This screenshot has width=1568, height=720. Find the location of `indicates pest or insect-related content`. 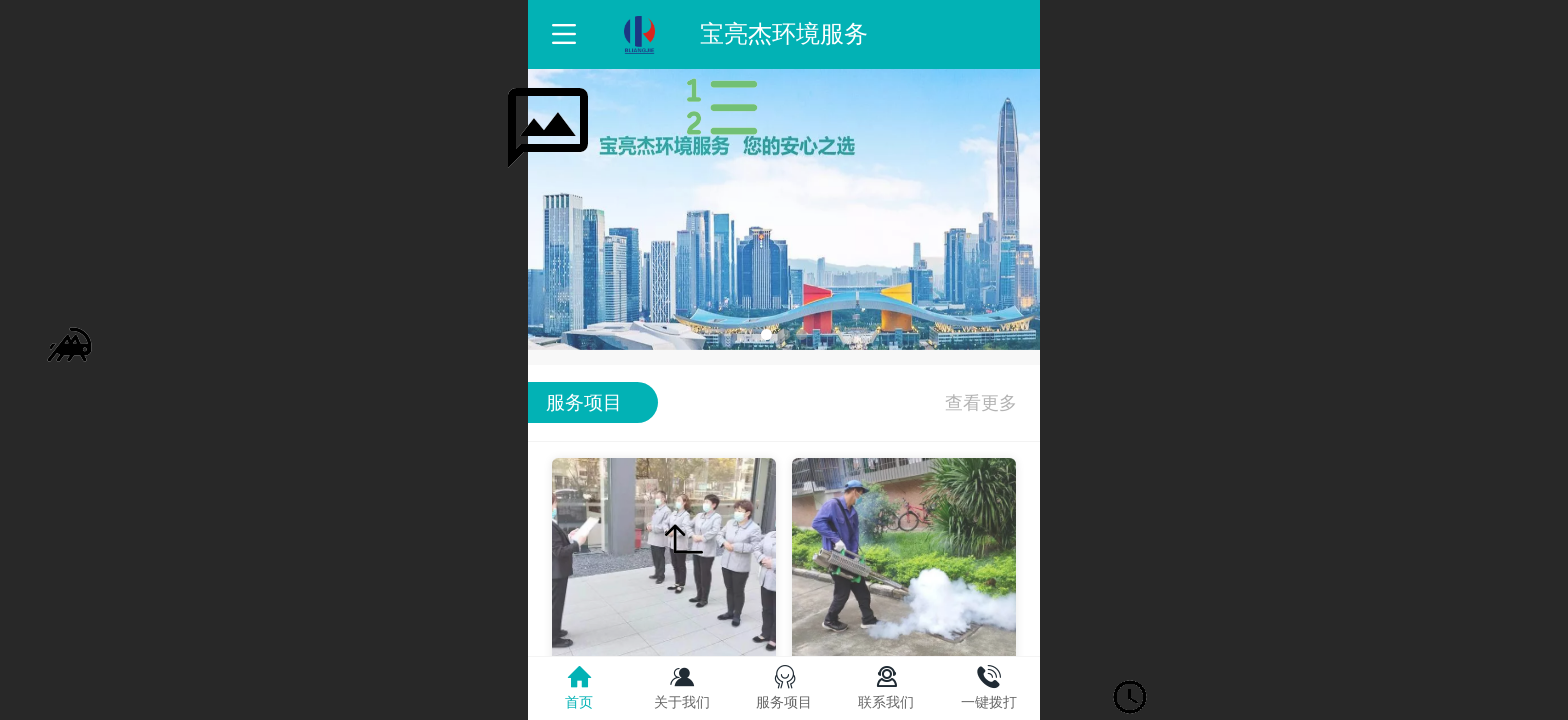

indicates pest or insect-related content is located at coordinates (69, 344).